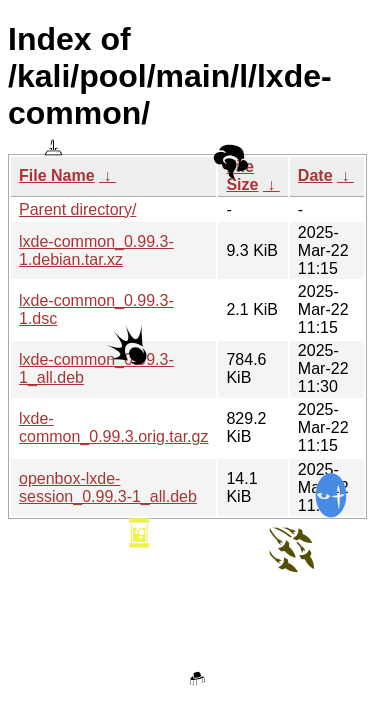  Describe the element at coordinates (53, 147) in the screenshot. I see `kitchen or bathroom fixtures category` at that location.